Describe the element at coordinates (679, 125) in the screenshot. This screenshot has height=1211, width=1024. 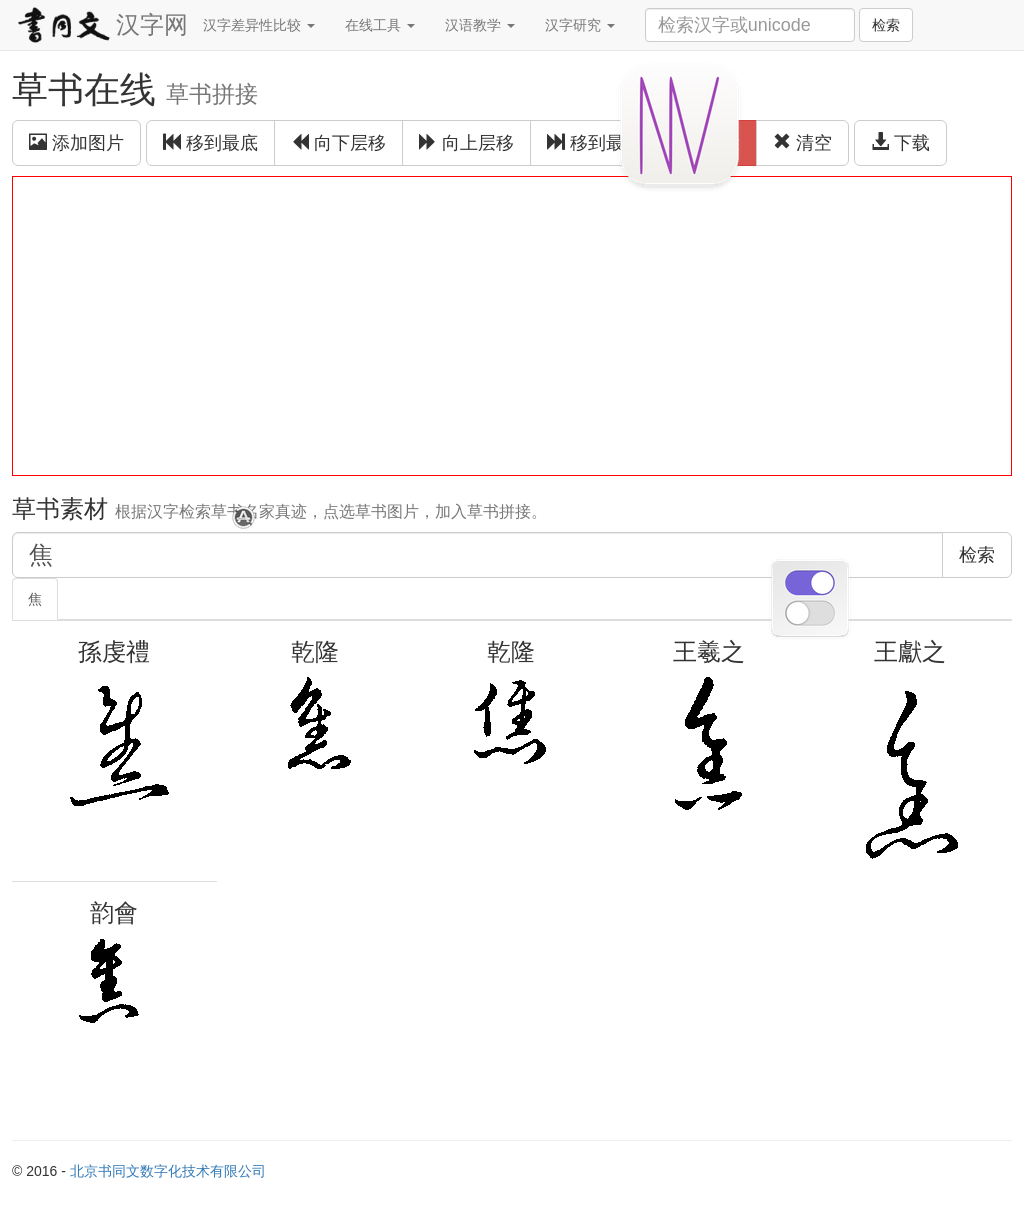
I see `launch nvtop gpu monitoring application` at that location.